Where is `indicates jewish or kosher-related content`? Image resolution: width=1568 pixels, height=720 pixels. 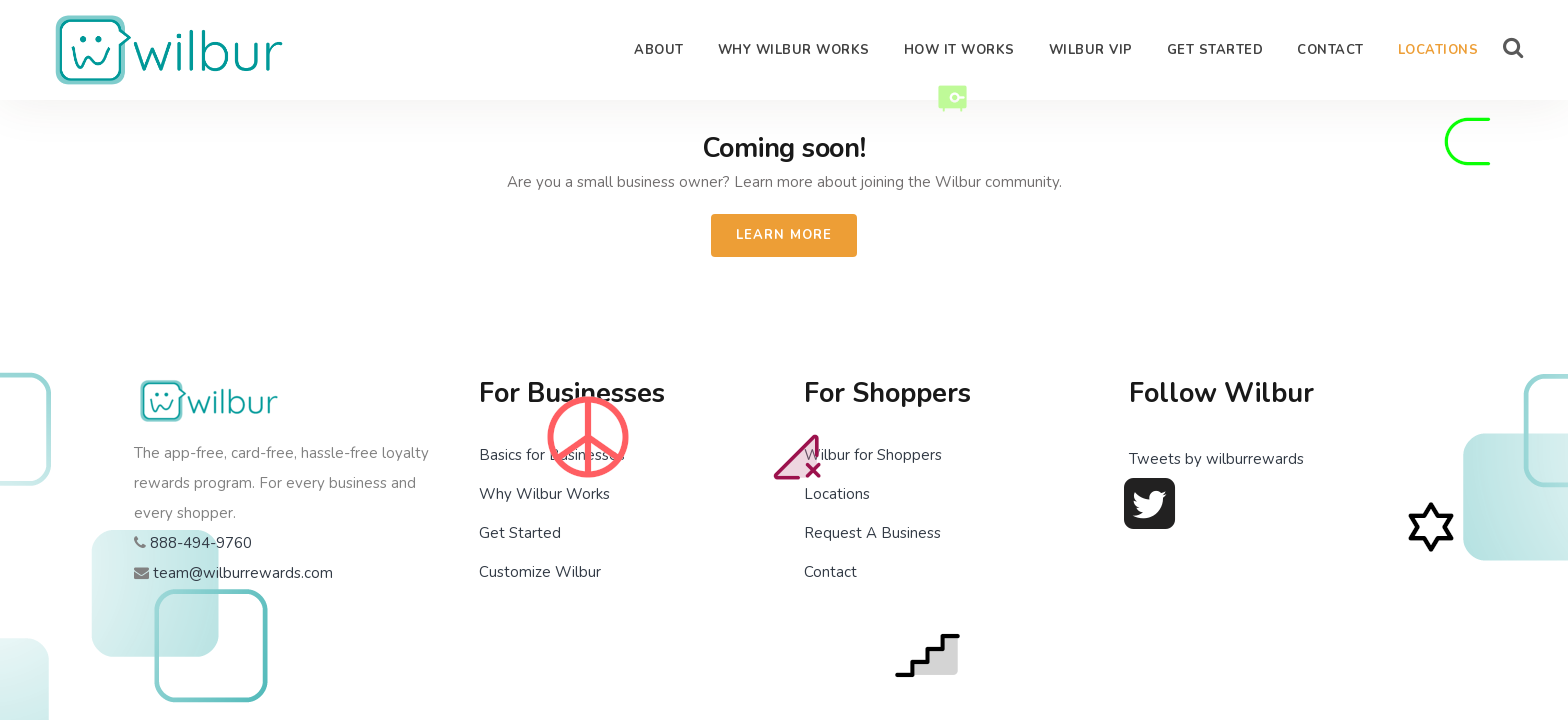
indicates jewish or kosher-related content is located at coordinates (1431, 527).